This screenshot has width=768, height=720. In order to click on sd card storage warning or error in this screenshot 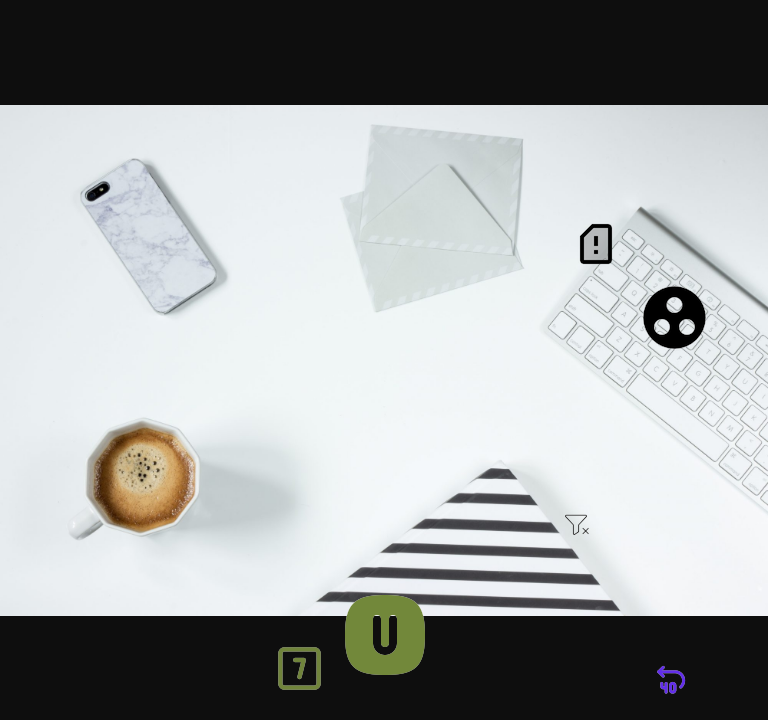, I will do `click(596, 244)`.